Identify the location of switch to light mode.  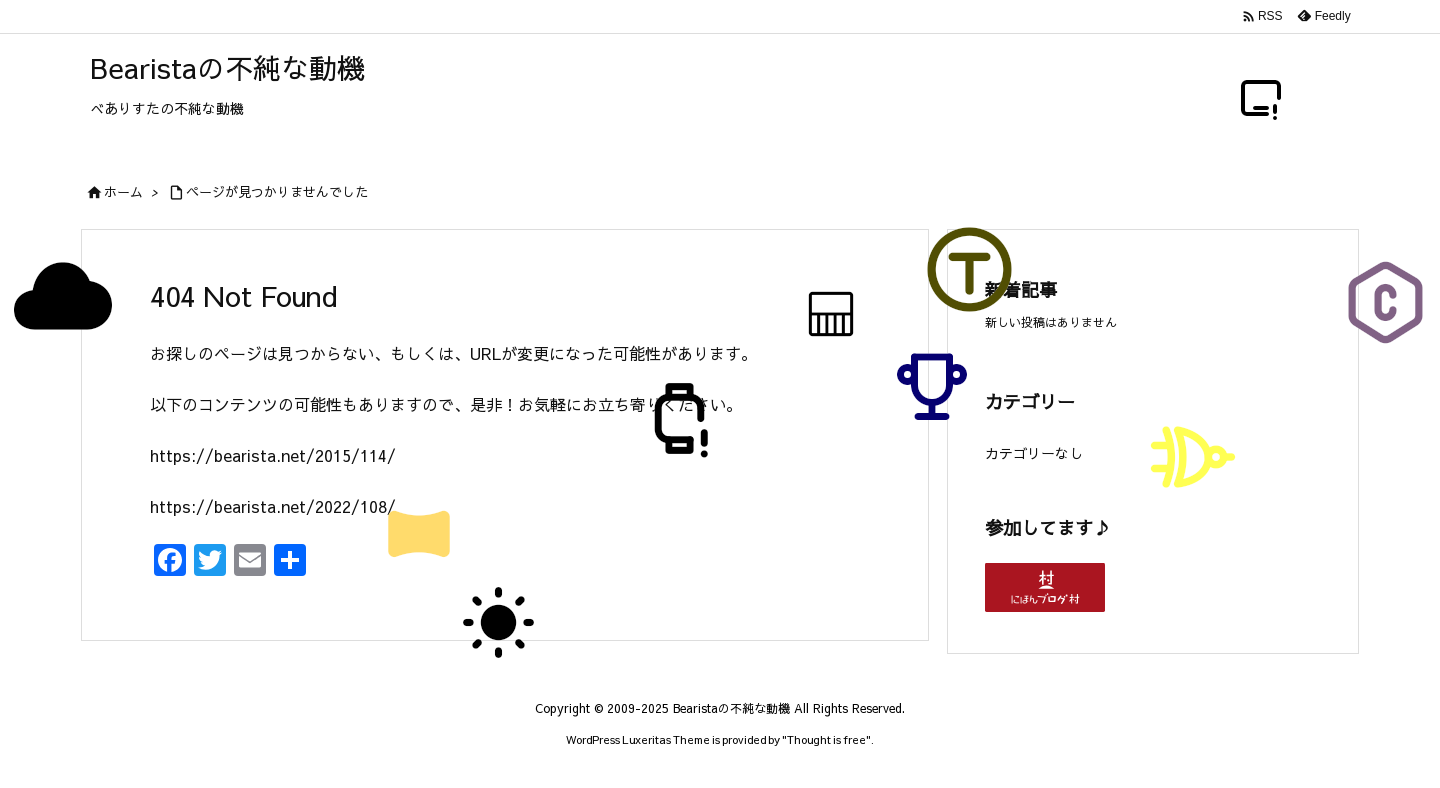
(498, 622).